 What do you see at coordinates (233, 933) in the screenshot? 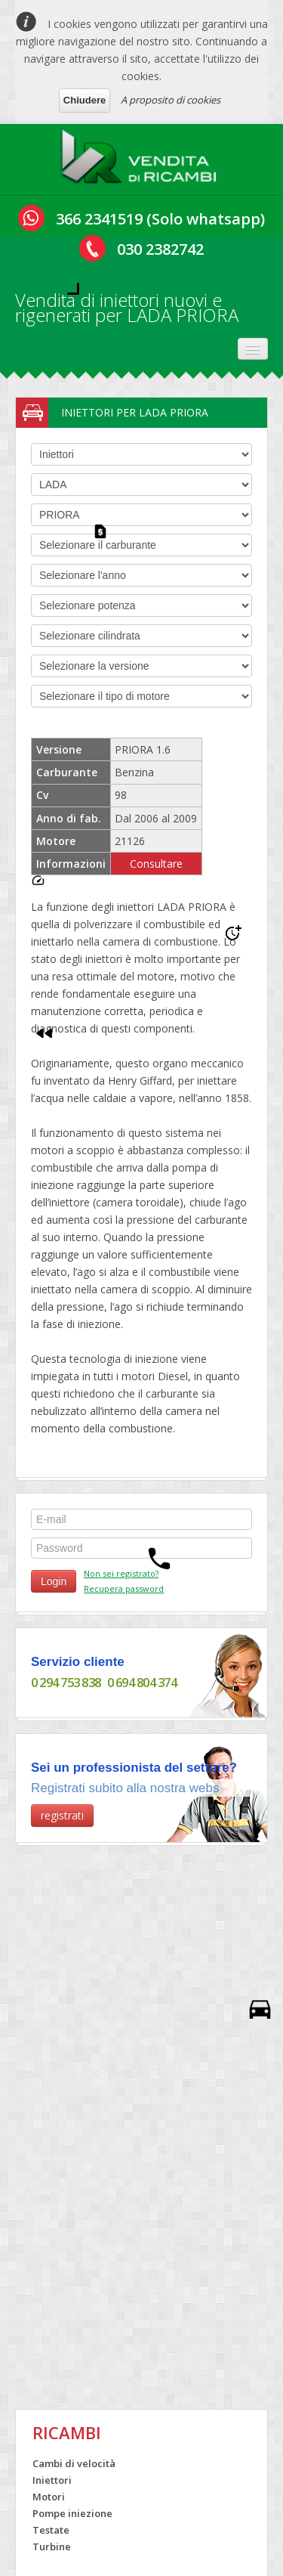
I see `add more time to a timer or countdown` at bounding box center [233, 933].